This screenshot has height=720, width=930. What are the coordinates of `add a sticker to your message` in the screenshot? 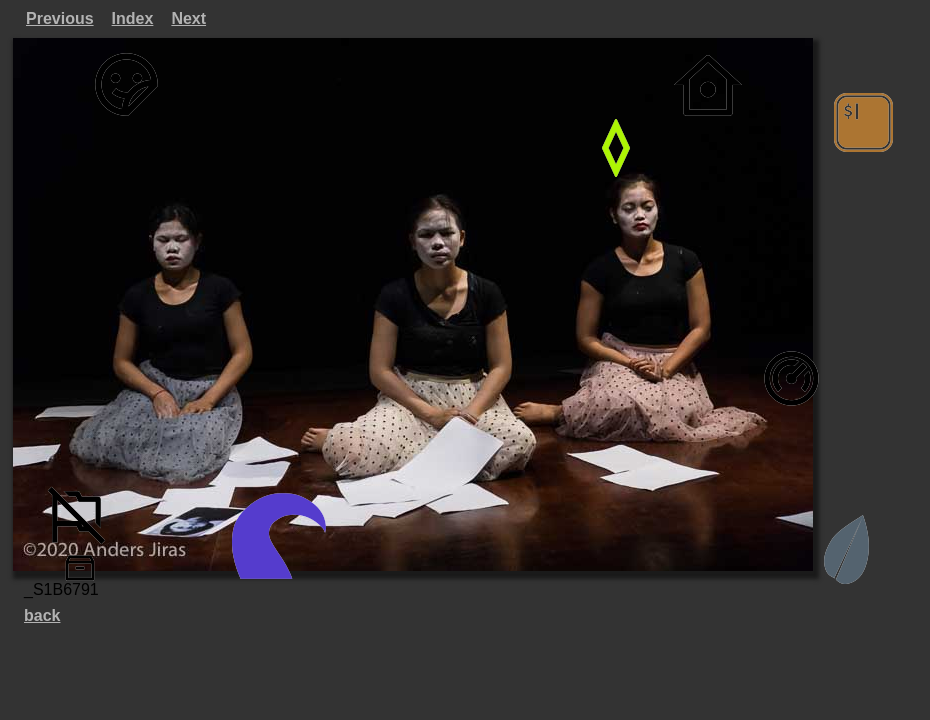 It's located at (126, 84).